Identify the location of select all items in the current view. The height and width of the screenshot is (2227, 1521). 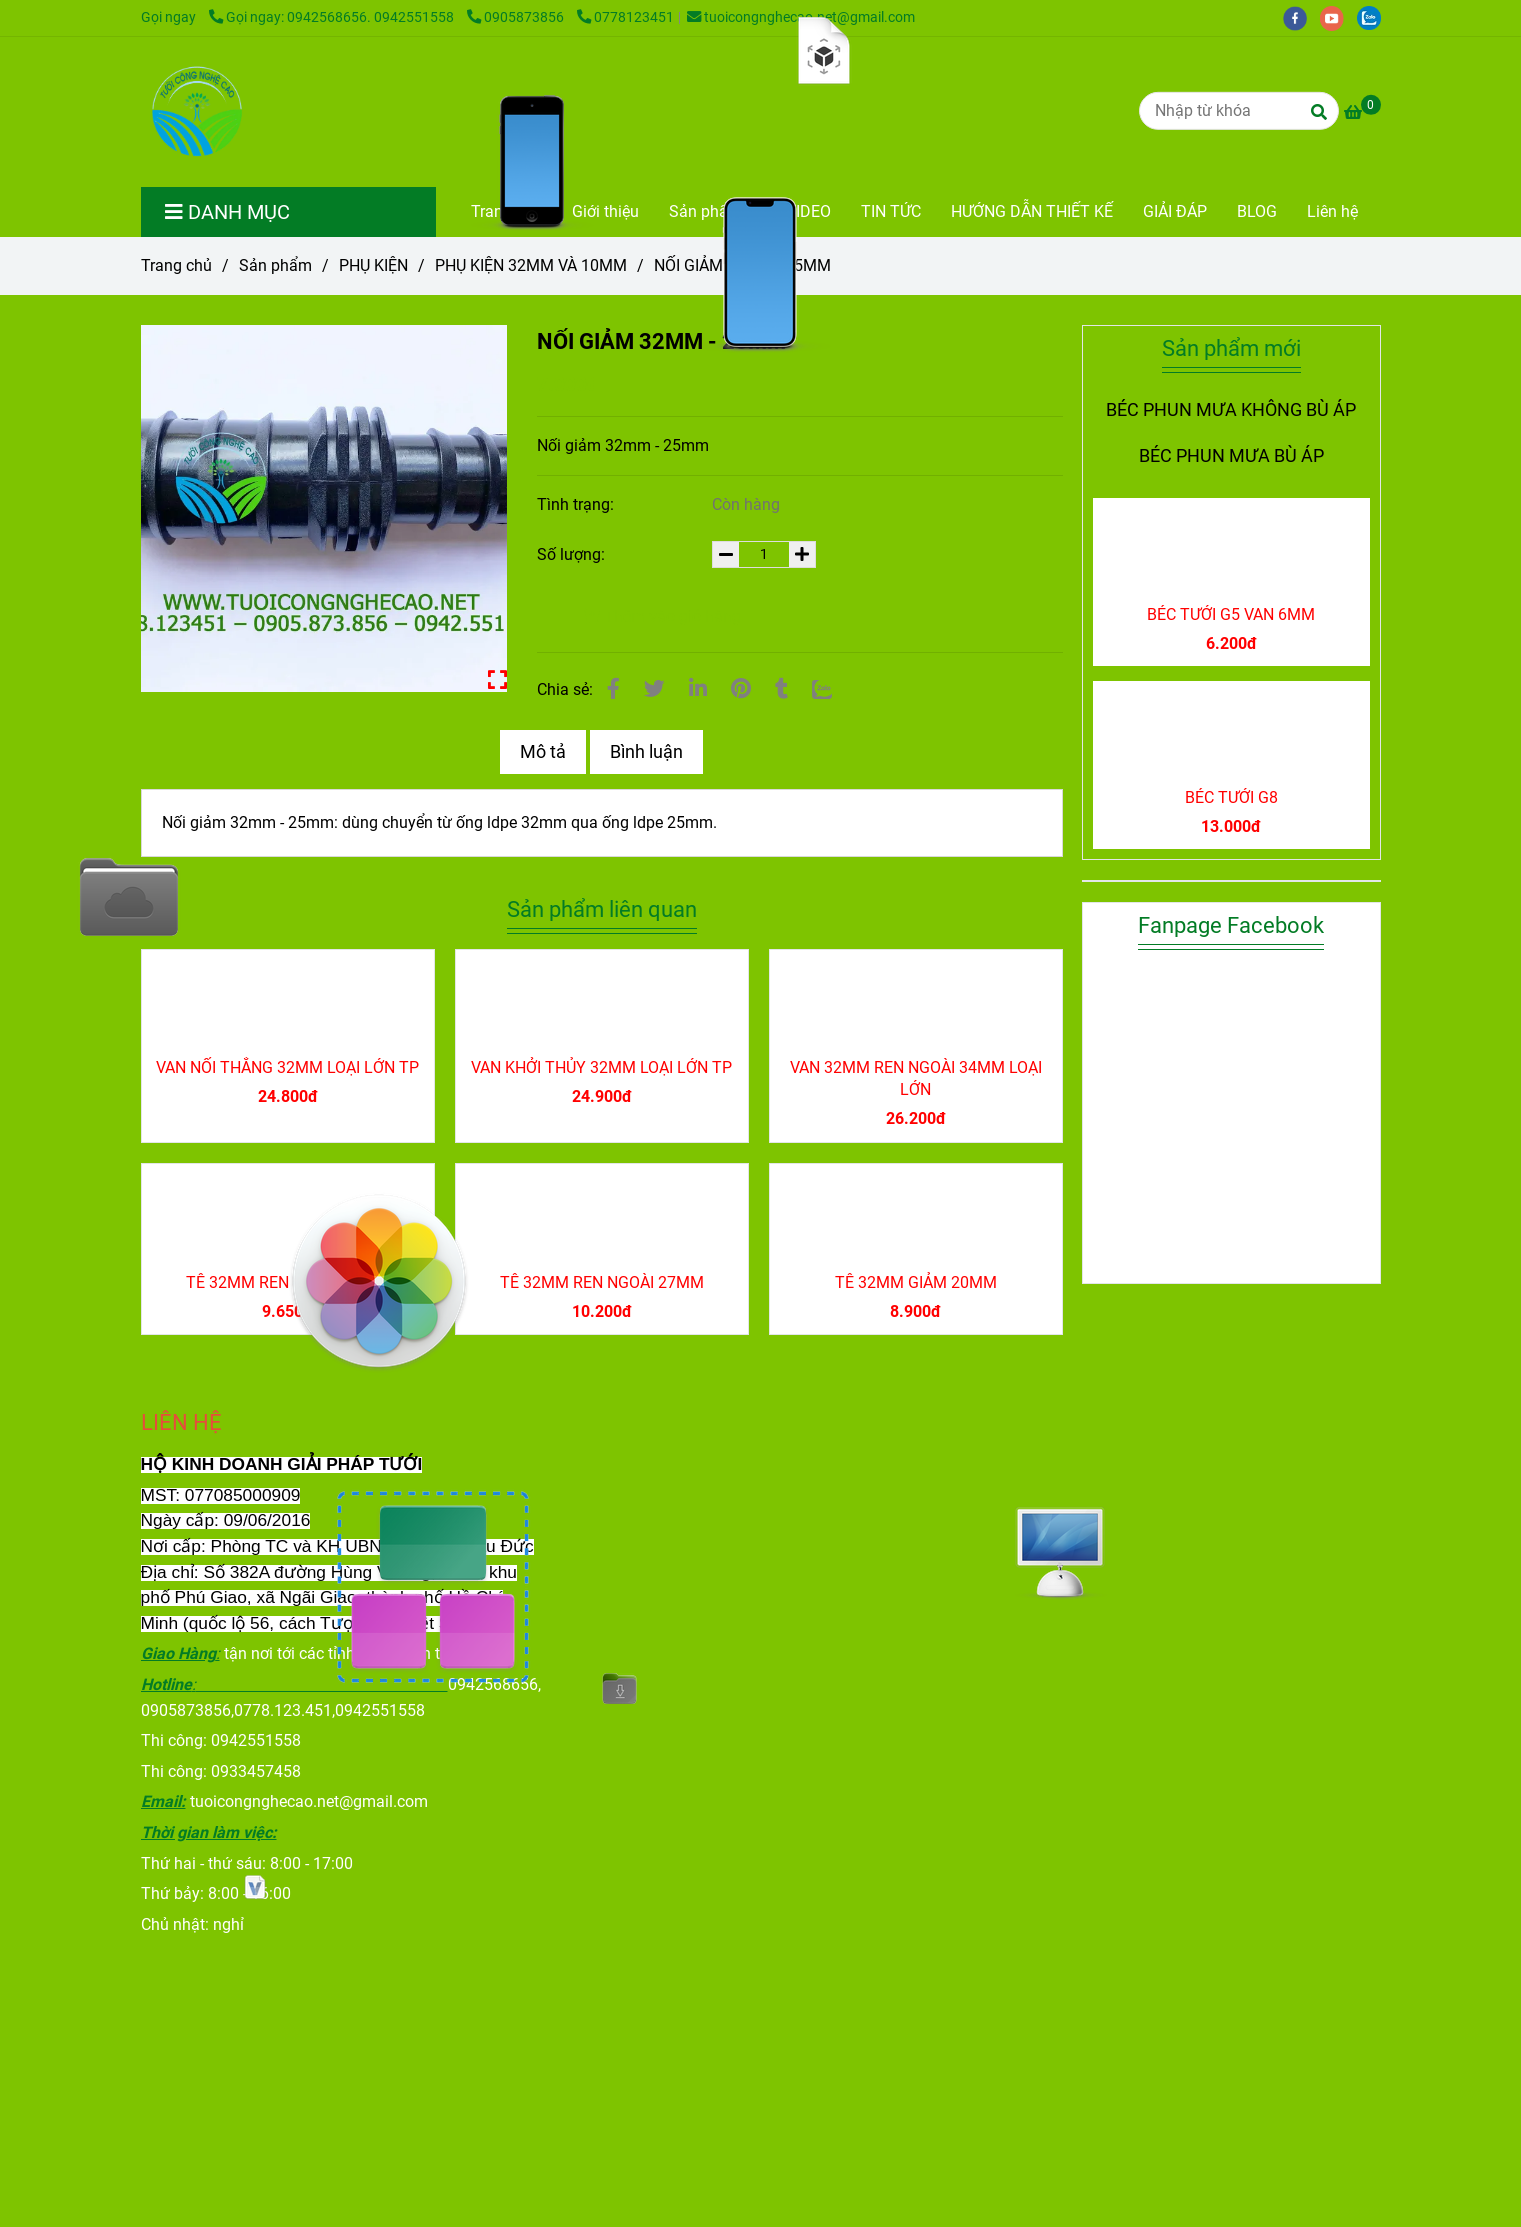
(433, 1587).